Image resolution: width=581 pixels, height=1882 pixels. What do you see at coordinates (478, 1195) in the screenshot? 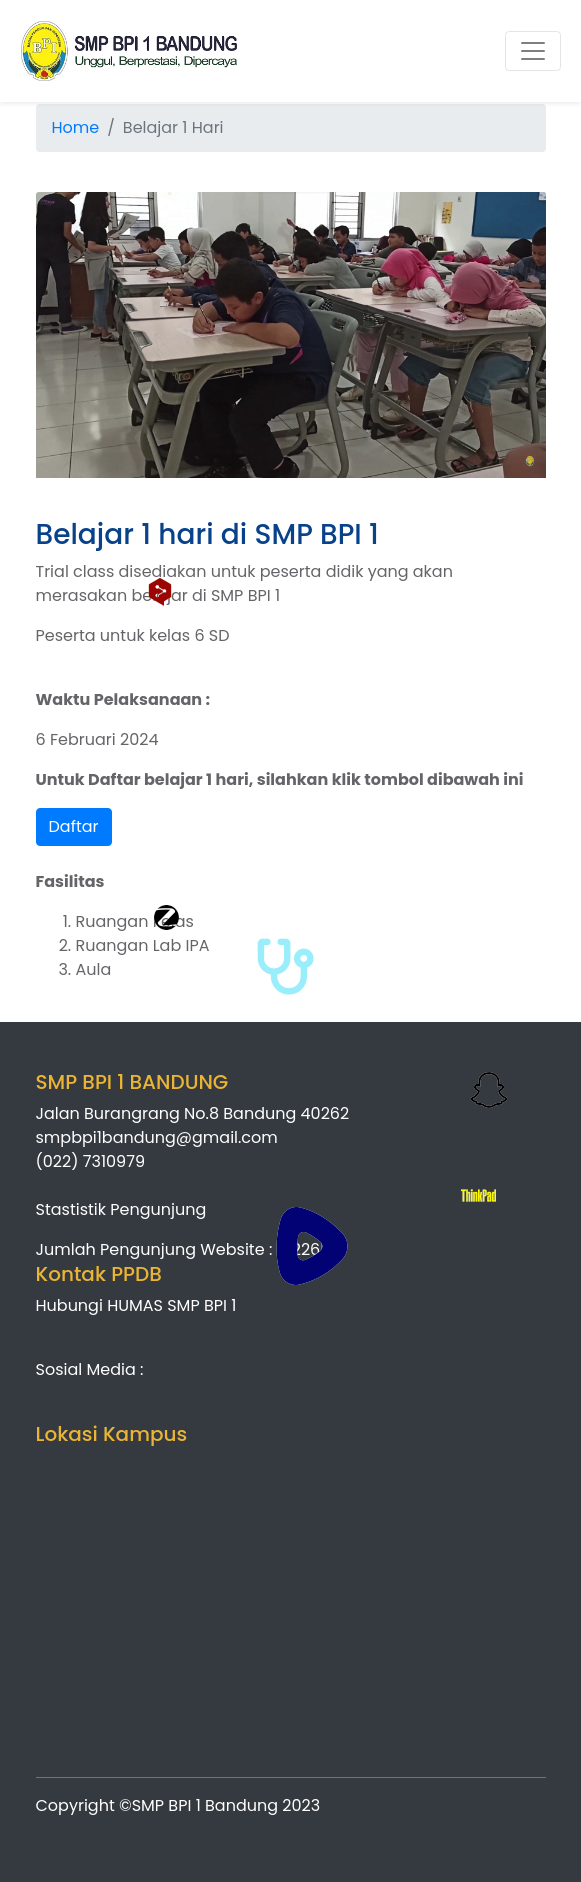
I see `ThinkPad brand logo` at bounding box center [478, 1195].